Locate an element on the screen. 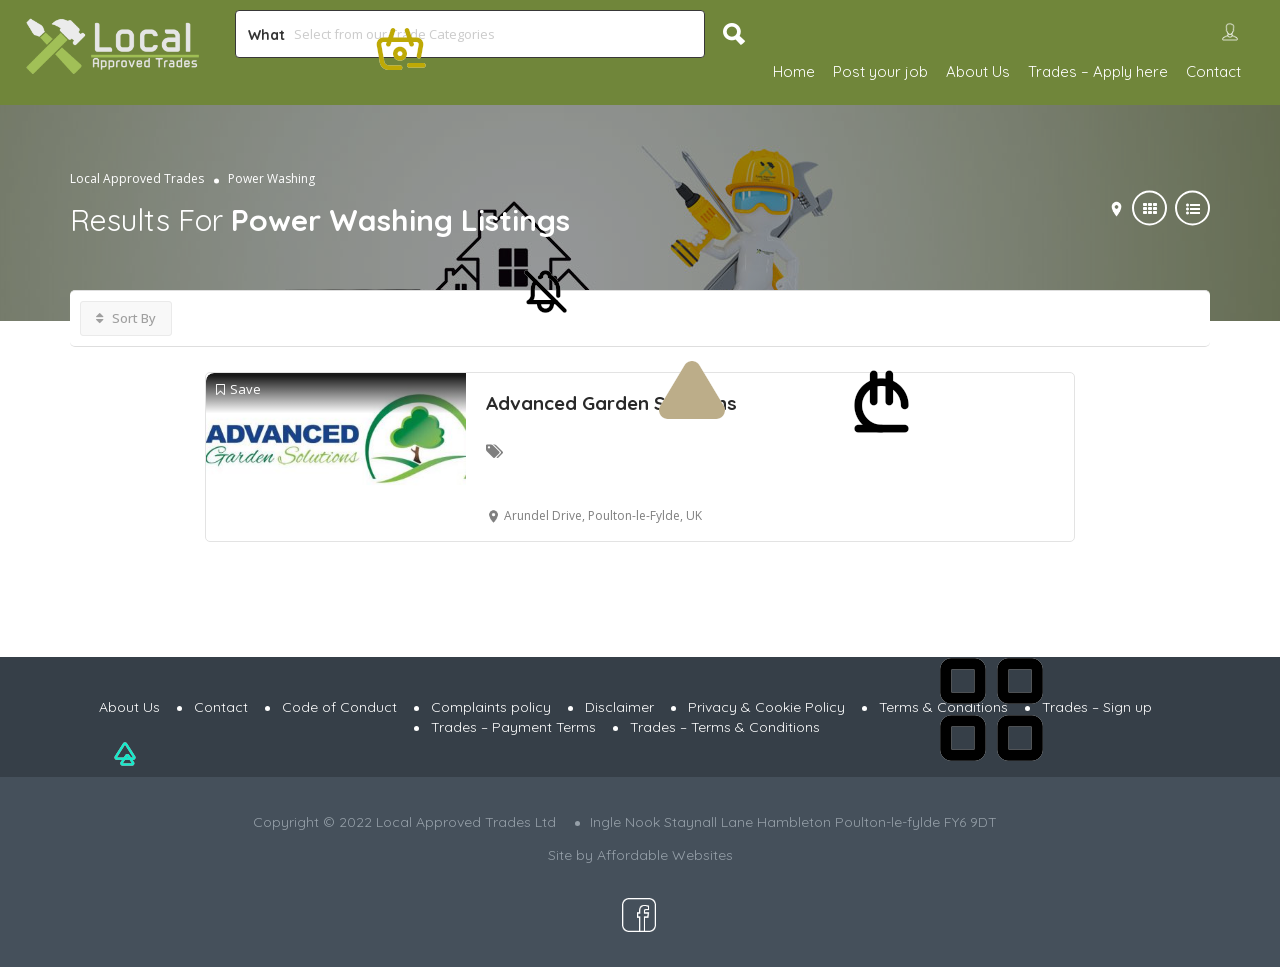  indicates Georgian lari currency is located at coordinates (881, 401).